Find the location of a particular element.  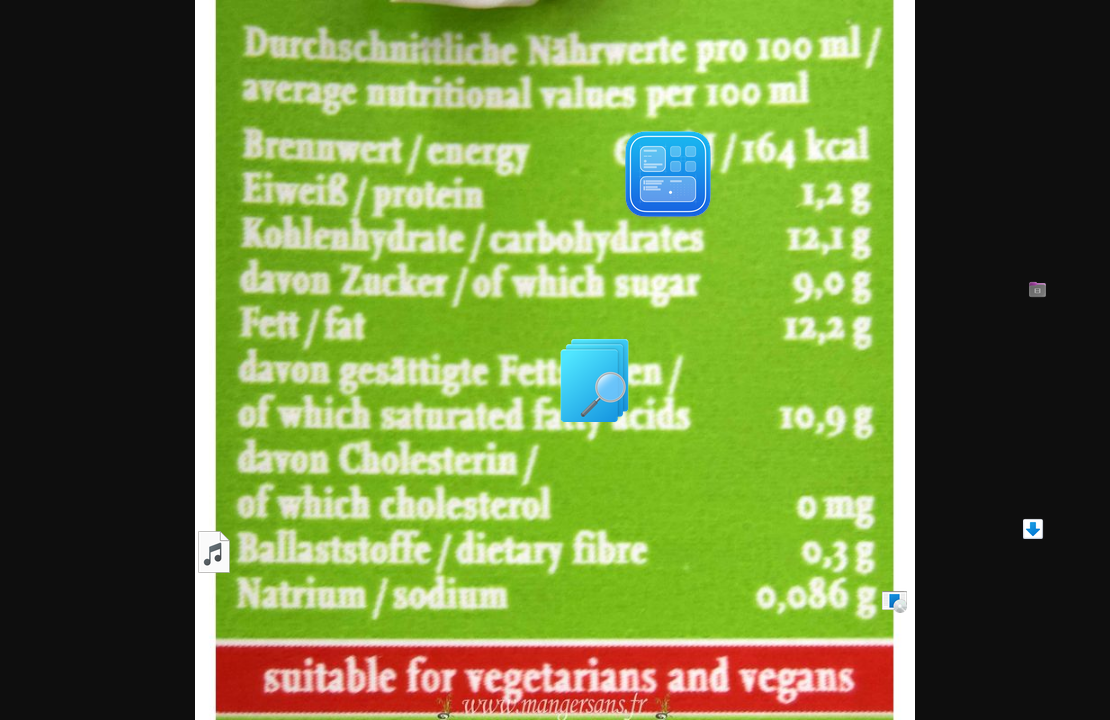

indicates a file or item is being downloaded is located at coordinates (1048, 513).